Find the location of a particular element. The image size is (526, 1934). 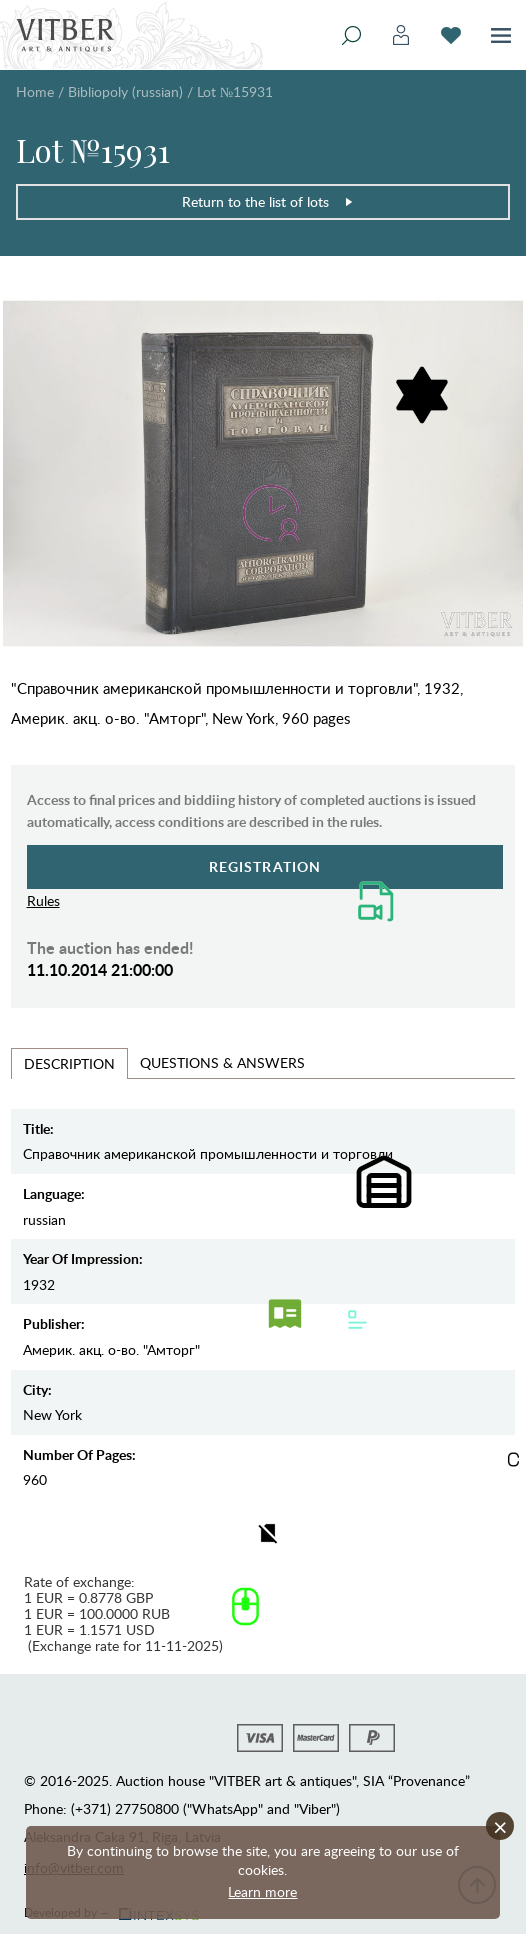

indicates jewish or hebrew content is located at coordinates (422, 395).